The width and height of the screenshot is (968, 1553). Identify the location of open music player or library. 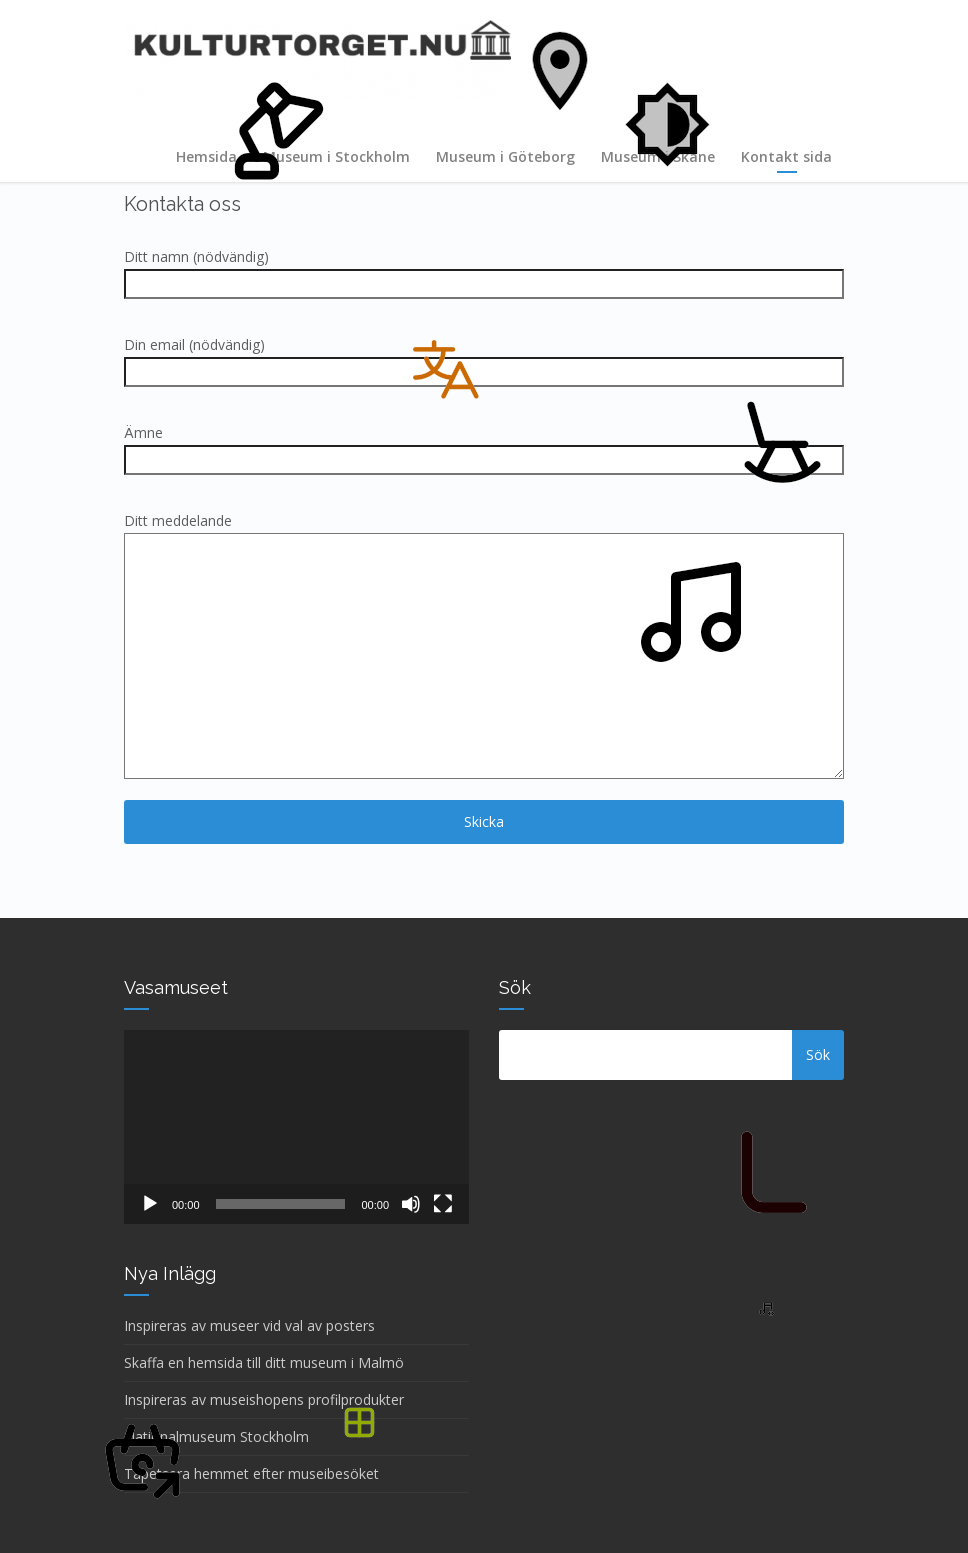
(691, 612).